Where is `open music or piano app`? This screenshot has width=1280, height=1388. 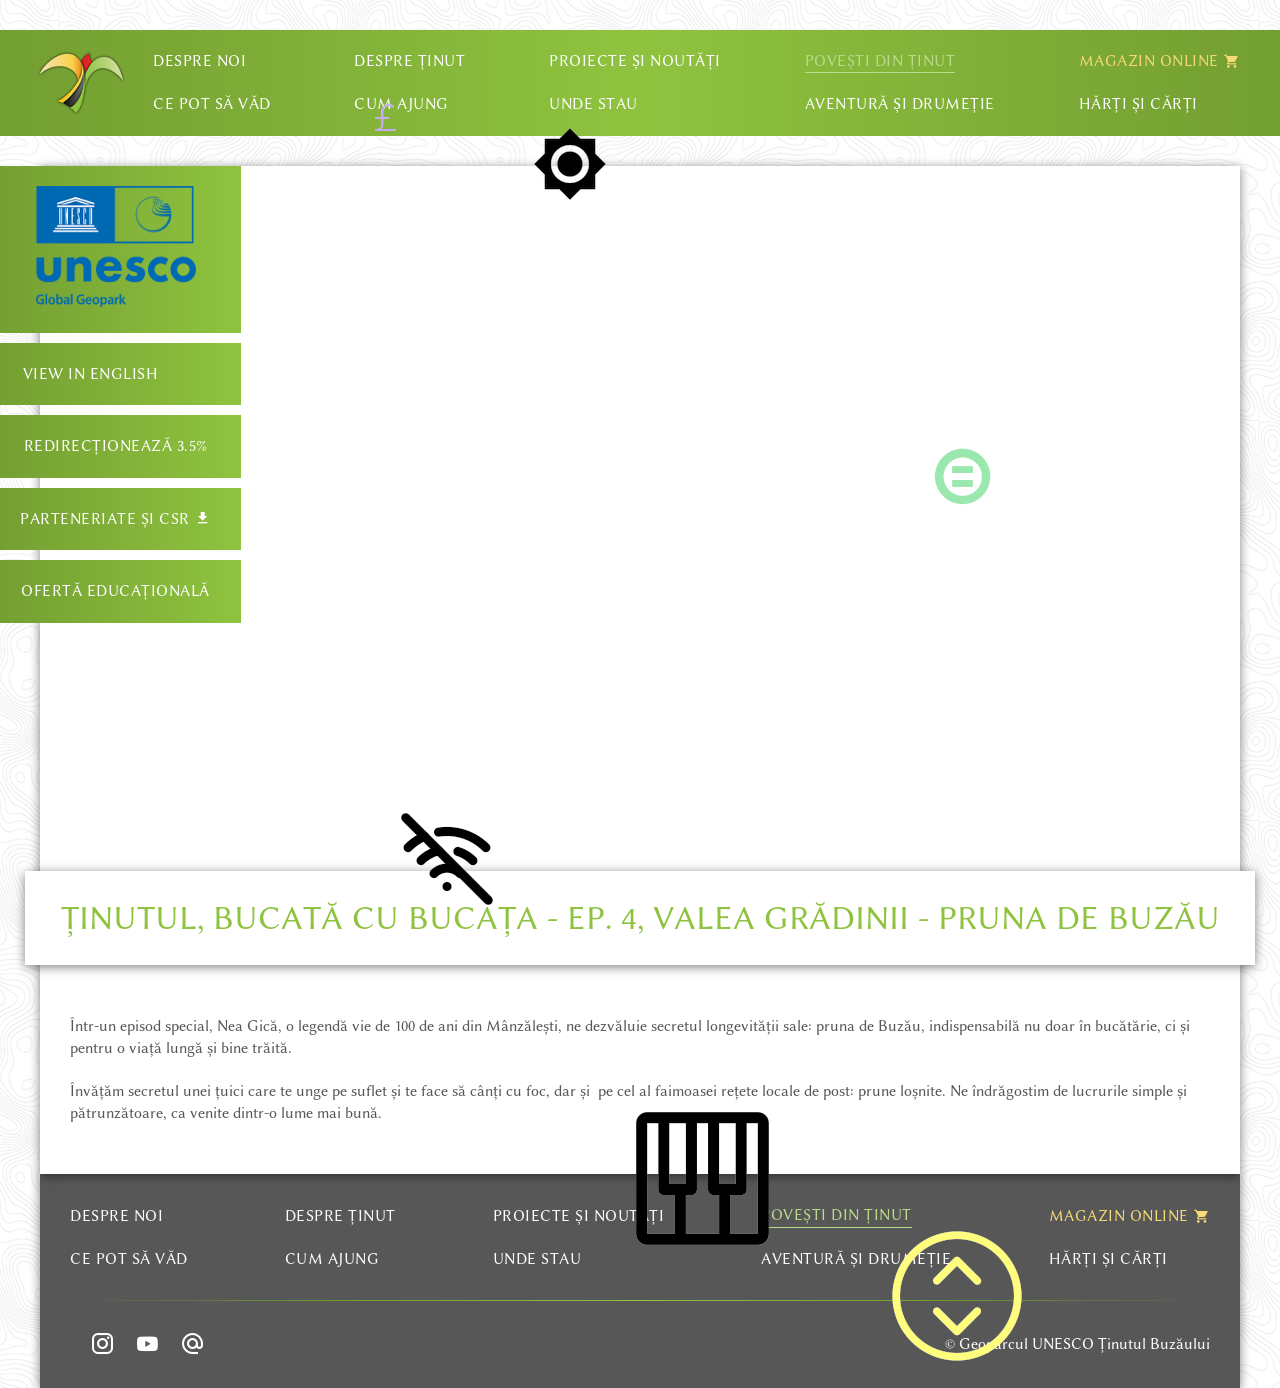 open music or piano app is located at coordinates (702, 1178).